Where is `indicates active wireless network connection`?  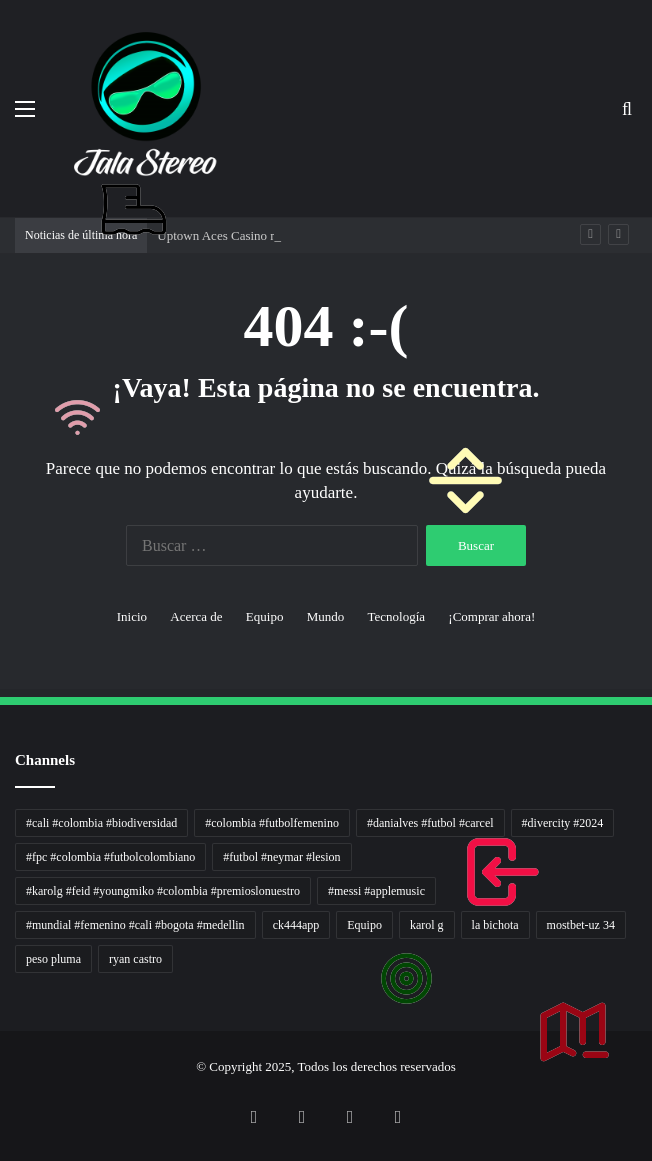
indicates active wireless network connection is located at coordinates (77, 416).